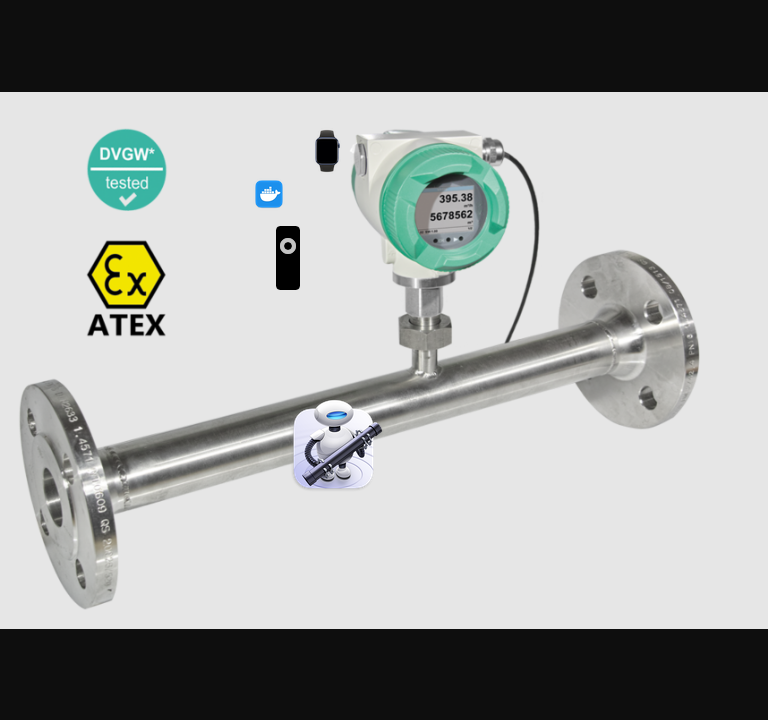 Image resolution: width=768 pixels, height=720 pixels. I want to click on apple watch series 6 device icon, so click(327, 151).